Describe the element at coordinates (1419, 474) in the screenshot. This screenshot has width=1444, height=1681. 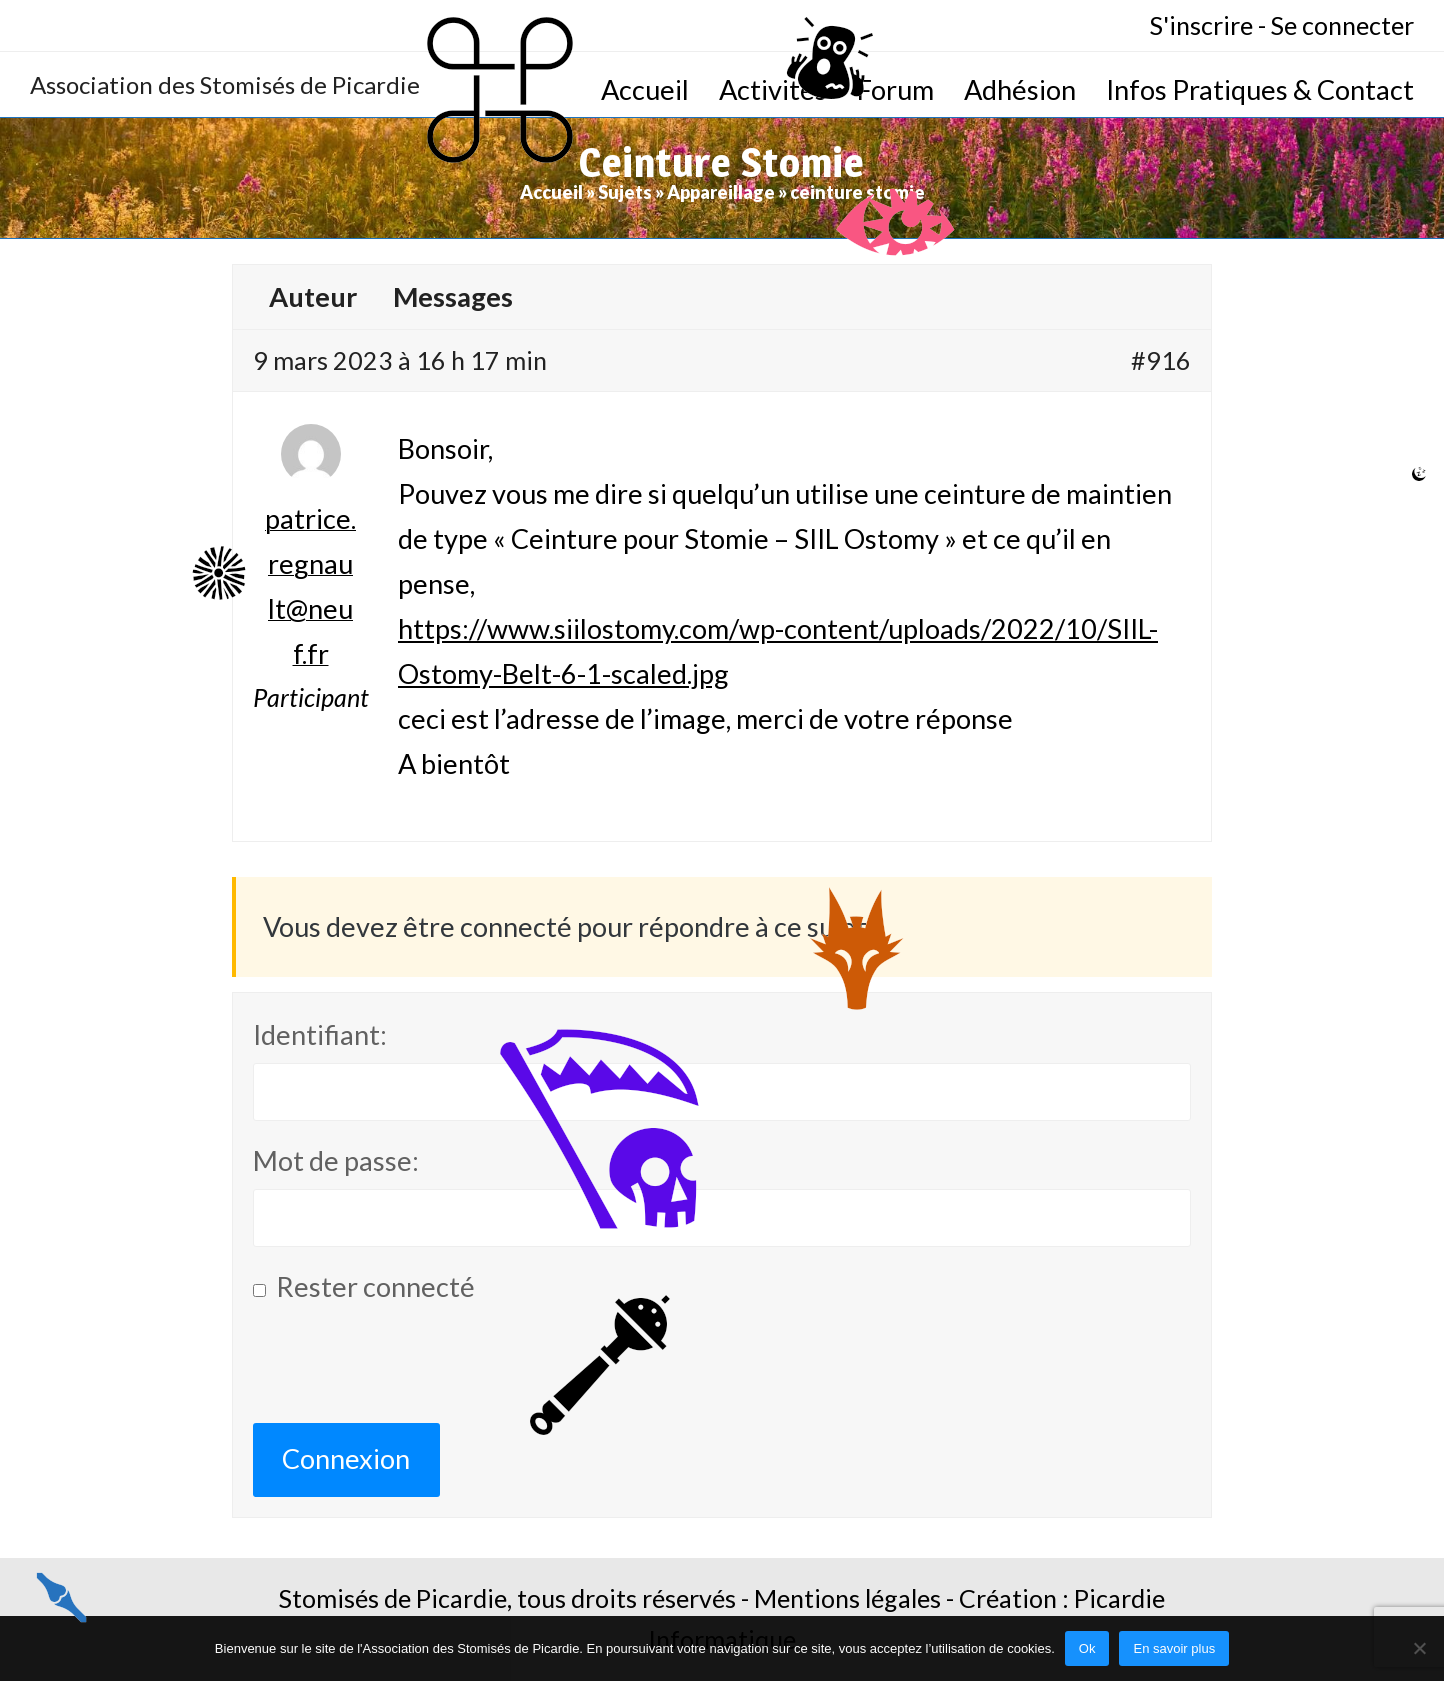
I see `enable sleep or night mode` at that location.